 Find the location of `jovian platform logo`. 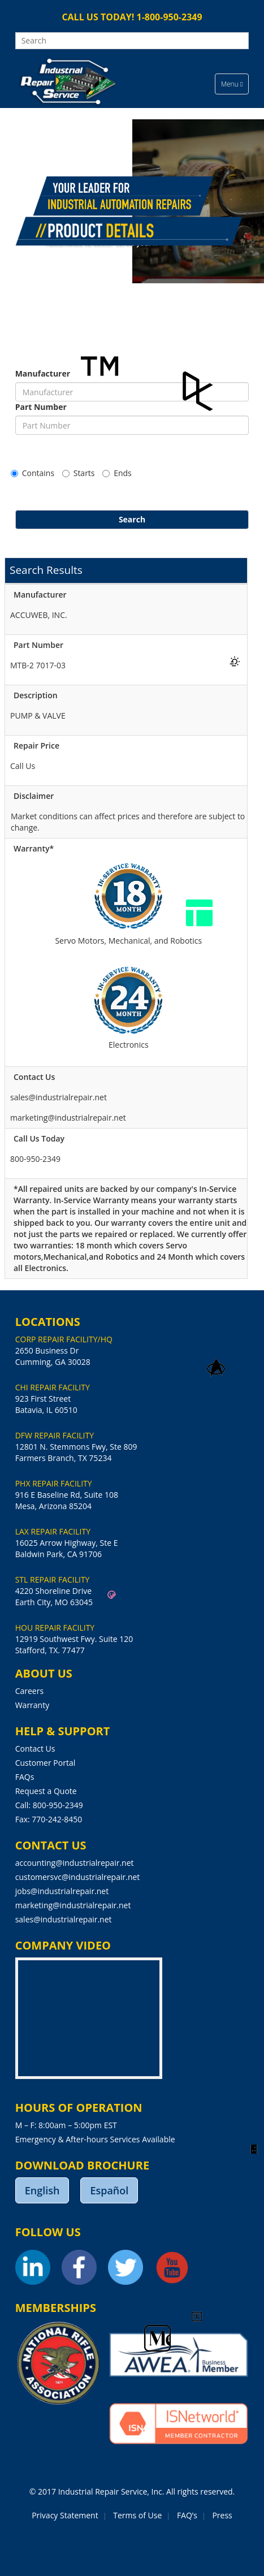

jovian platform logo is located at coordinates (254, 2149).